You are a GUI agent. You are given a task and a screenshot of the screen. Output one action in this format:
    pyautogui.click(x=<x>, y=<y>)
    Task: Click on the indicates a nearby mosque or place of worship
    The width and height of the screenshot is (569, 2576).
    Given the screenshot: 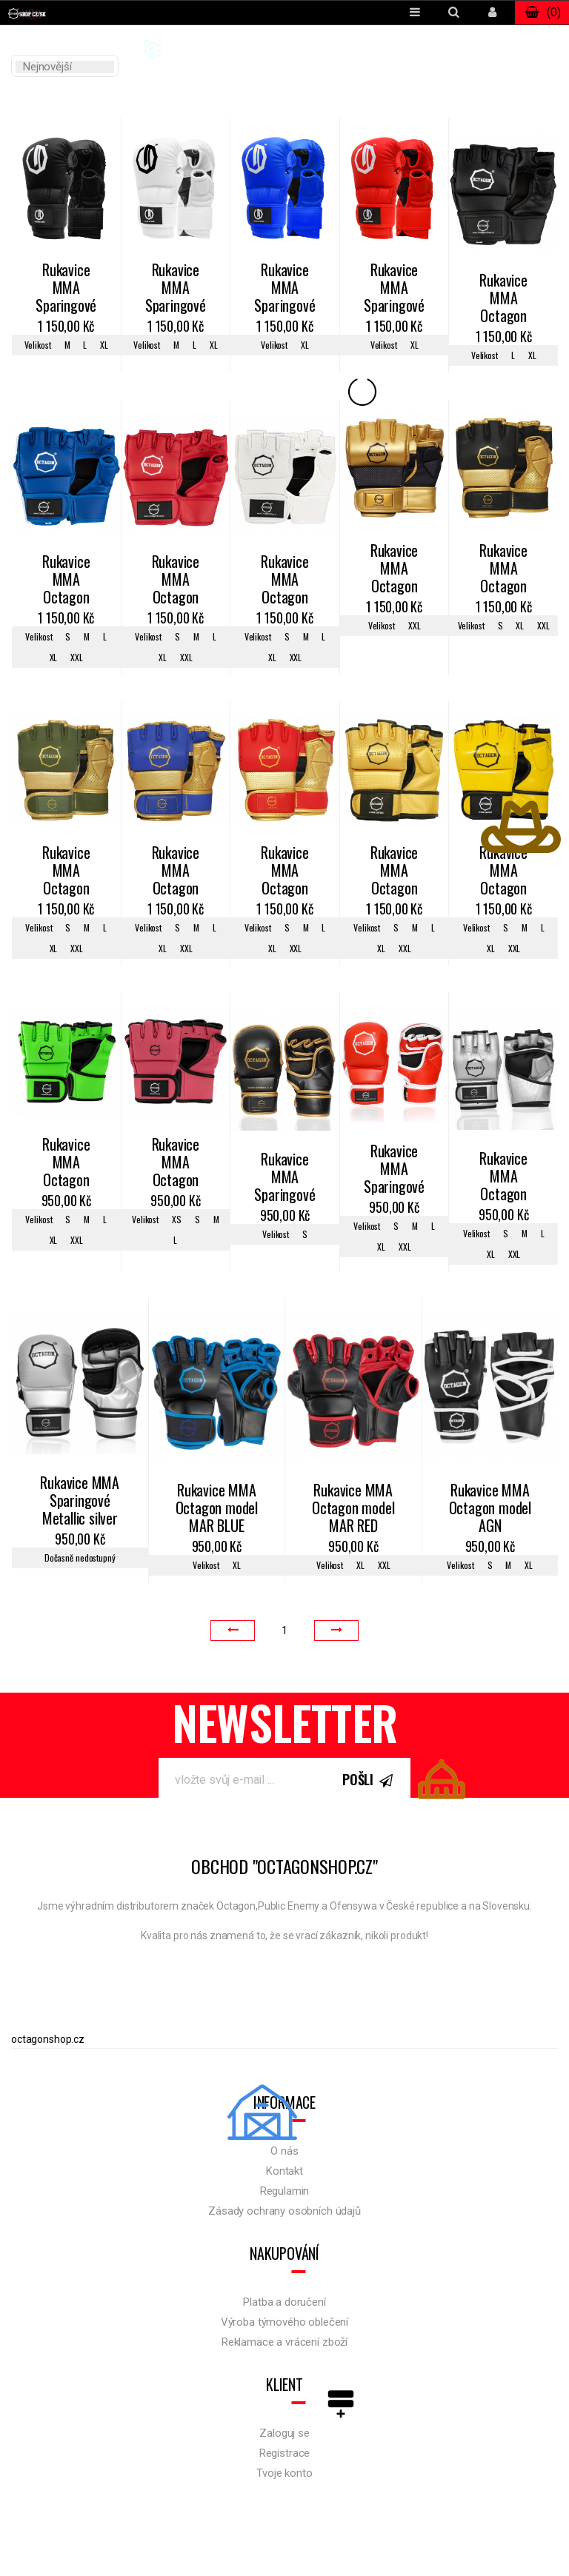 What is the action you would take?
    pyautogui.click(x=442, y=1782)
    